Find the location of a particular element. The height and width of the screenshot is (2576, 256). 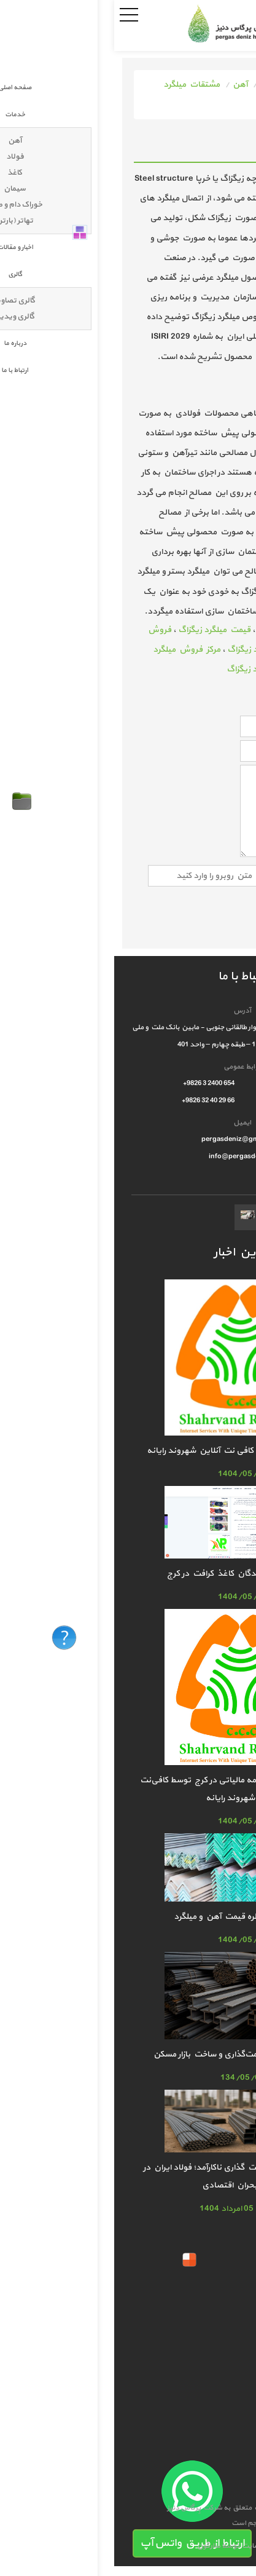

access help documentation and support is located at coordinates (64, 1637).